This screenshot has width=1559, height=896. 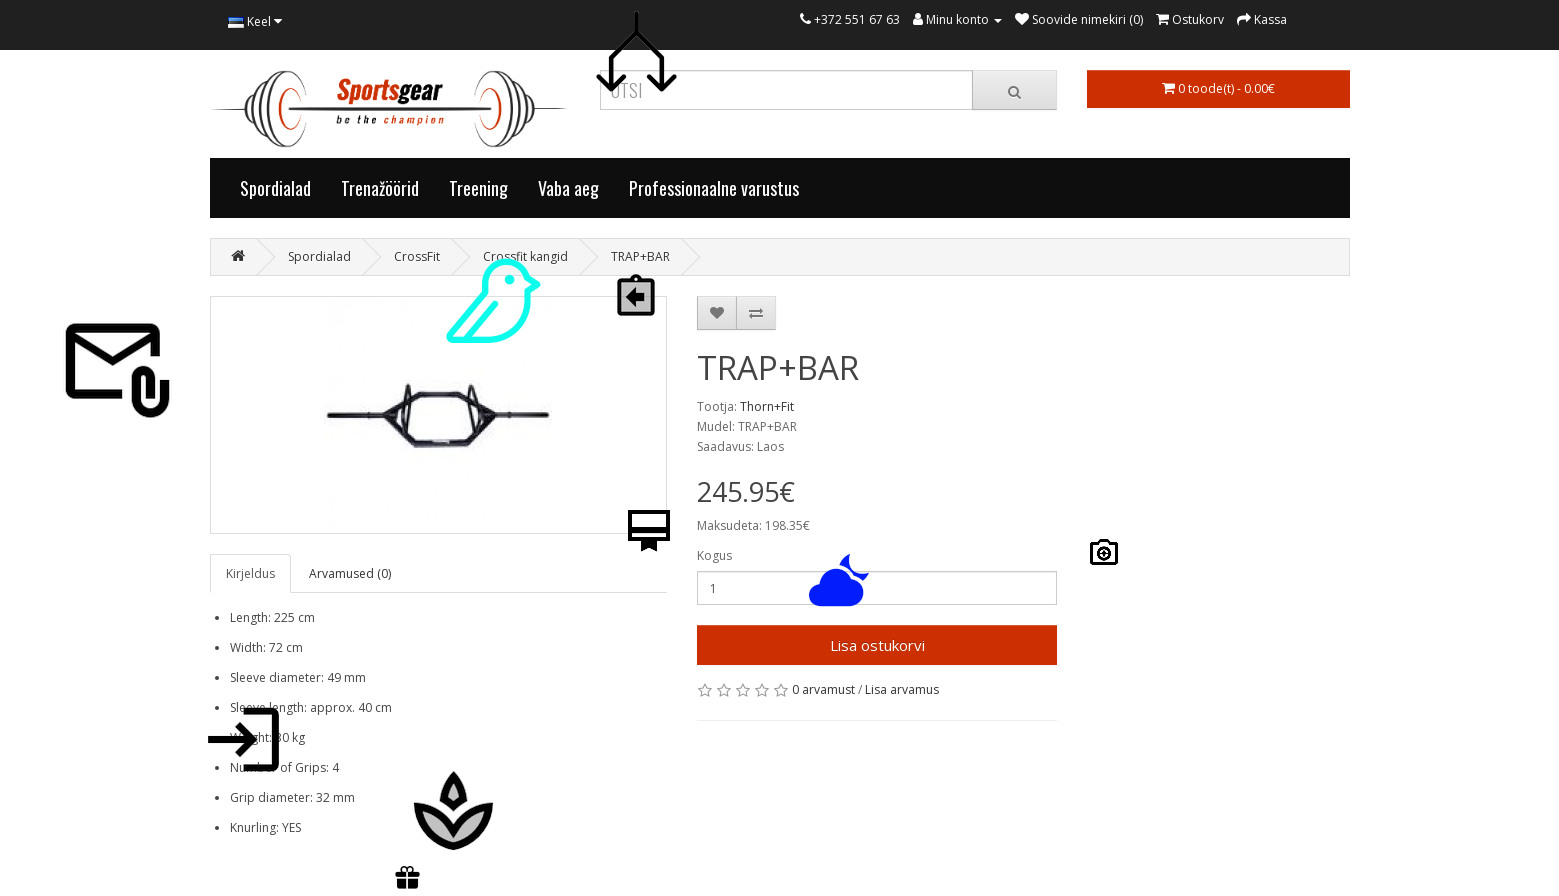 I want to click on split content into multiple paths, so click(x=636, y=54).